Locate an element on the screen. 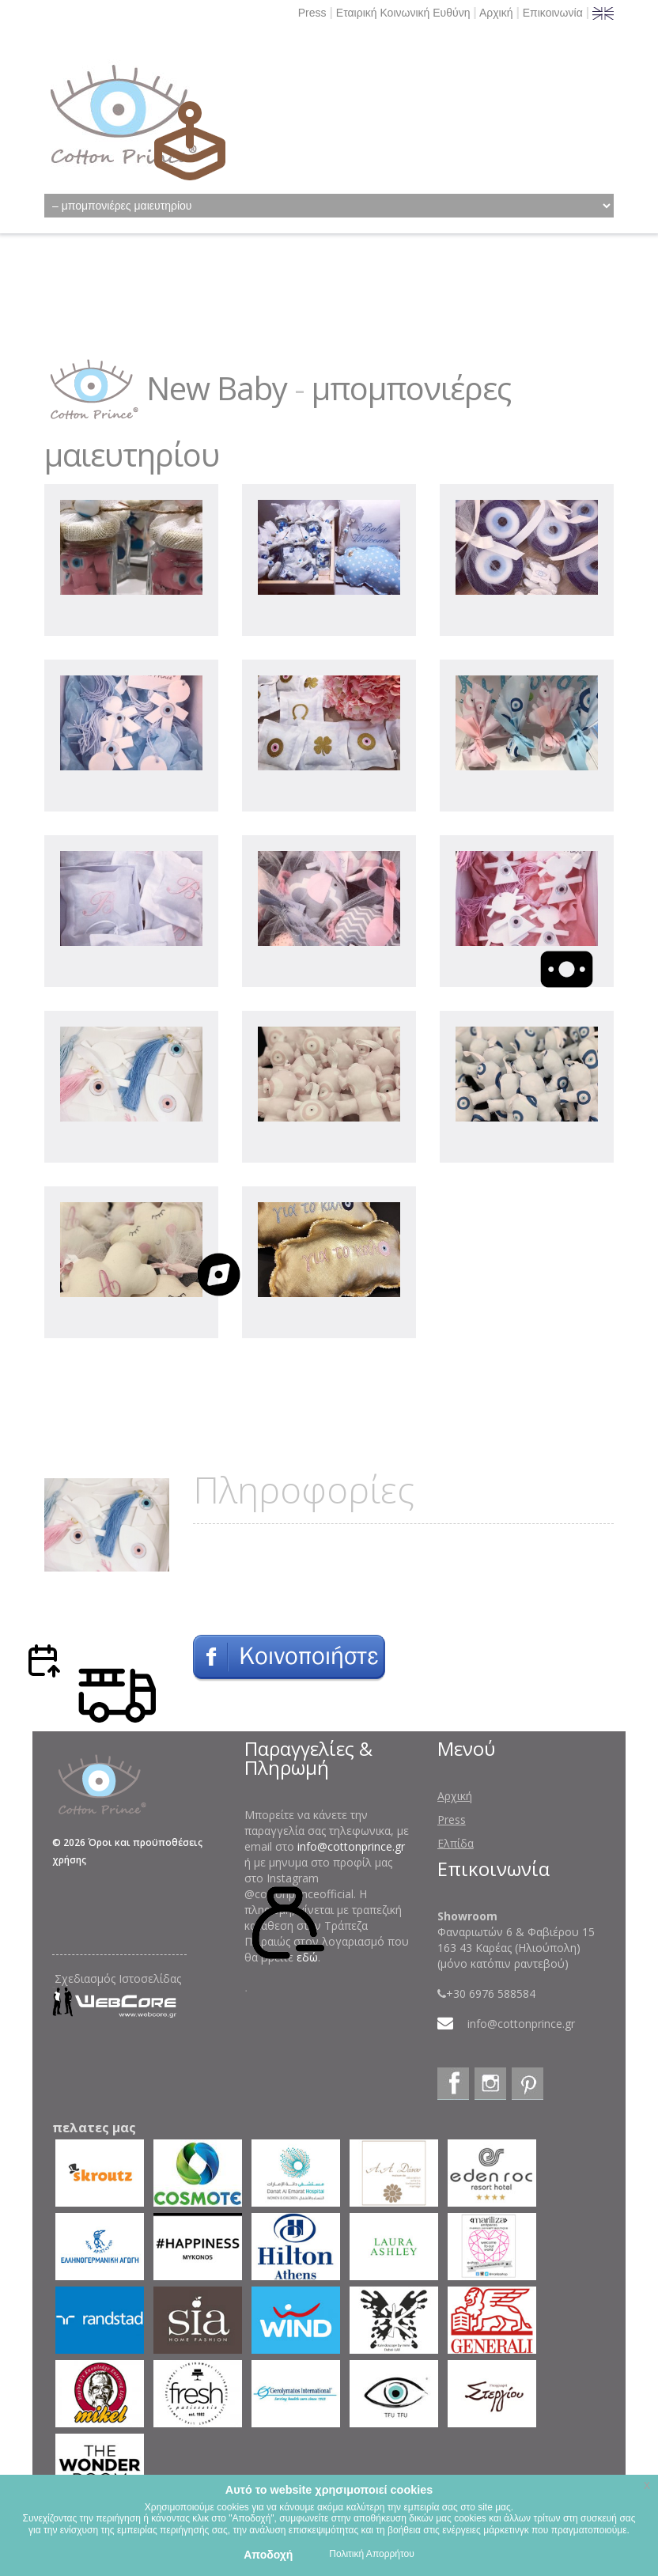 The height and width of the screenshot is (2576, 658). emergency services or fire department contact is located at coordinates (115, 1692).